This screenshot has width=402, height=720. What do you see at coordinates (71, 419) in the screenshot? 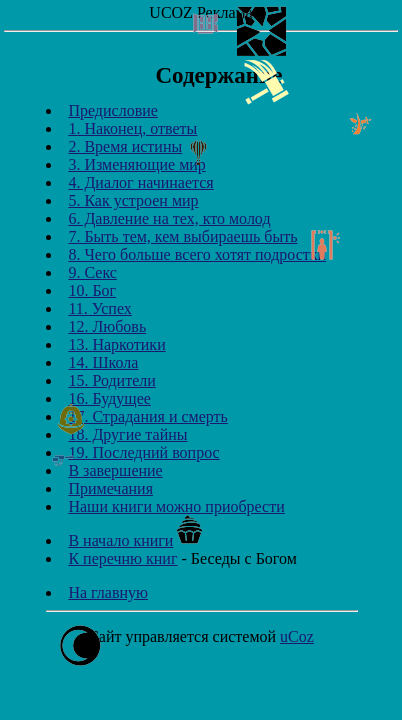
I see `select custodian or guard character class` at bounding box center [71, 419].